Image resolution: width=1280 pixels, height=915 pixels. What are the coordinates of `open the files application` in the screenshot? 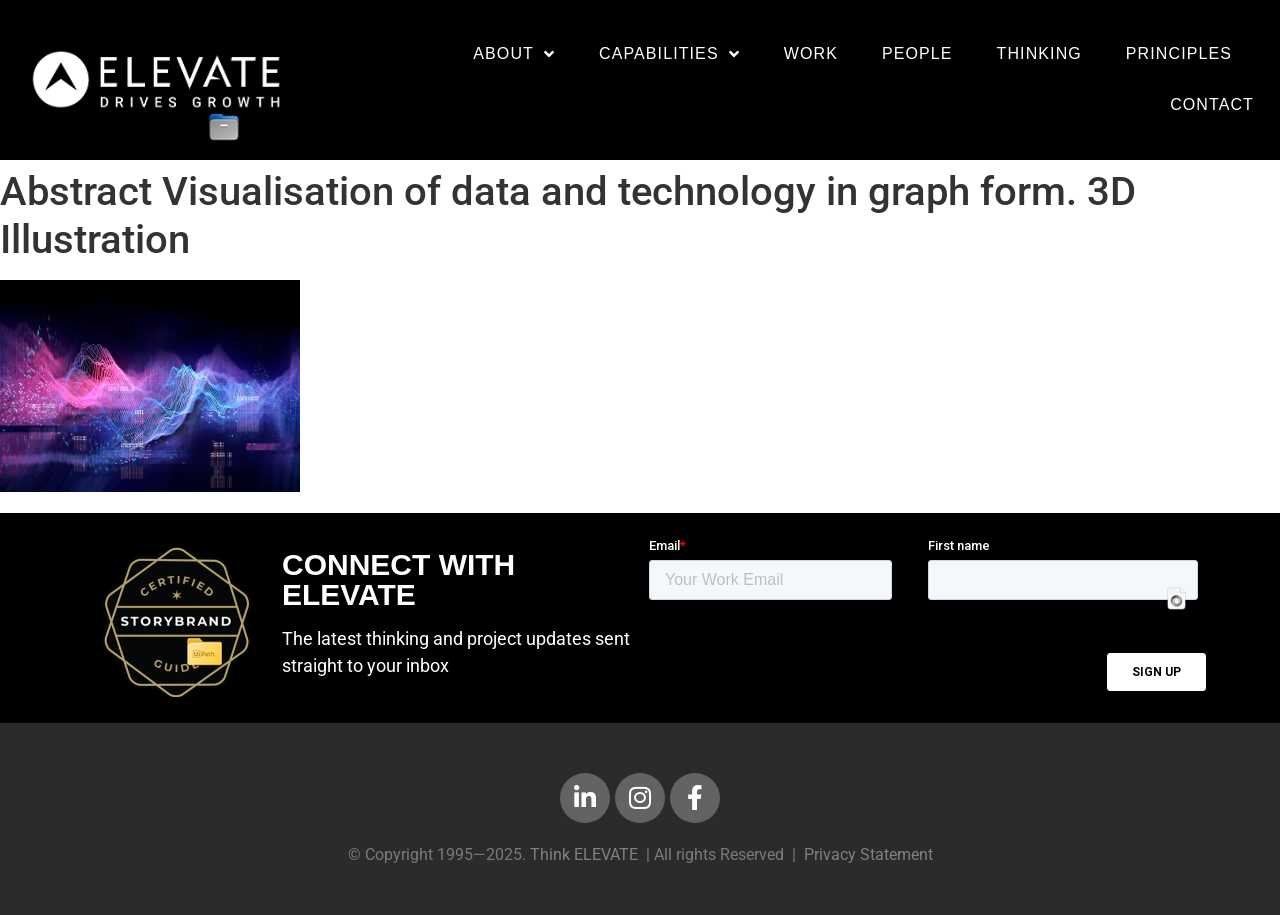 It's located at (224, 127).